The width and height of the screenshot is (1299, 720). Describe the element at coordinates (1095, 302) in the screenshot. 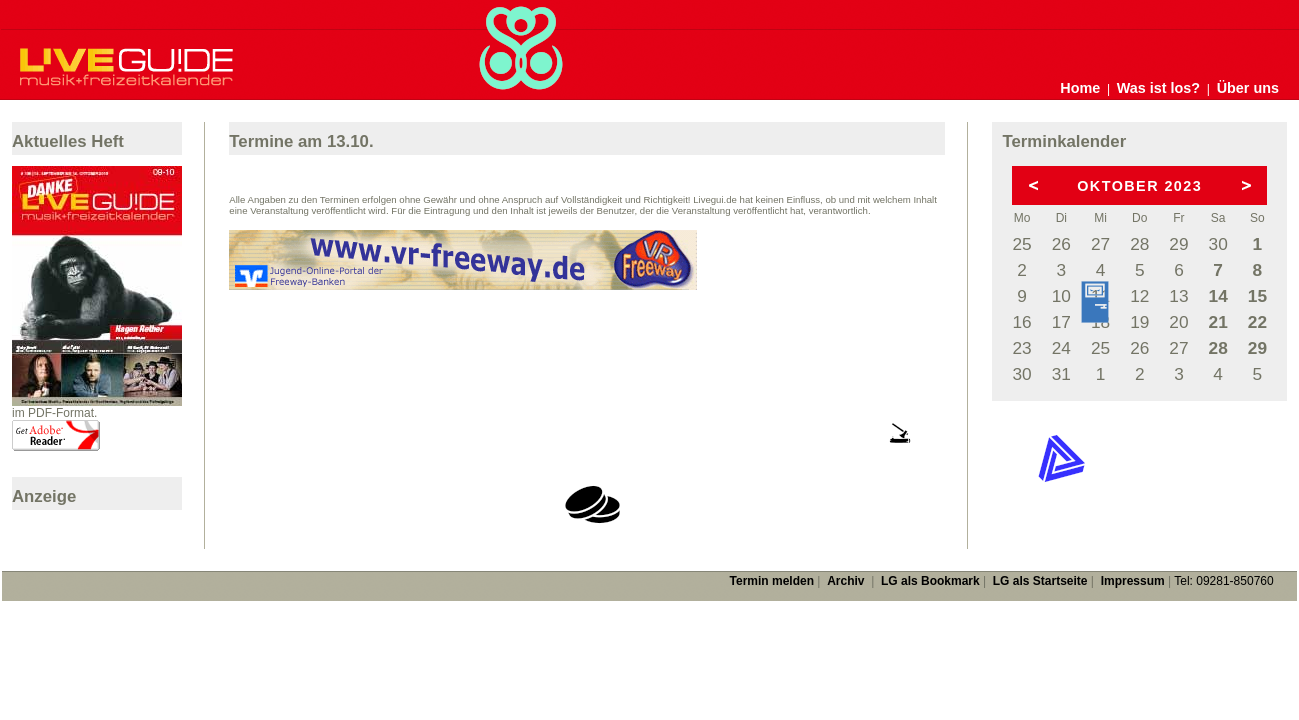

I see `monitor door or entry point activity` at that location.